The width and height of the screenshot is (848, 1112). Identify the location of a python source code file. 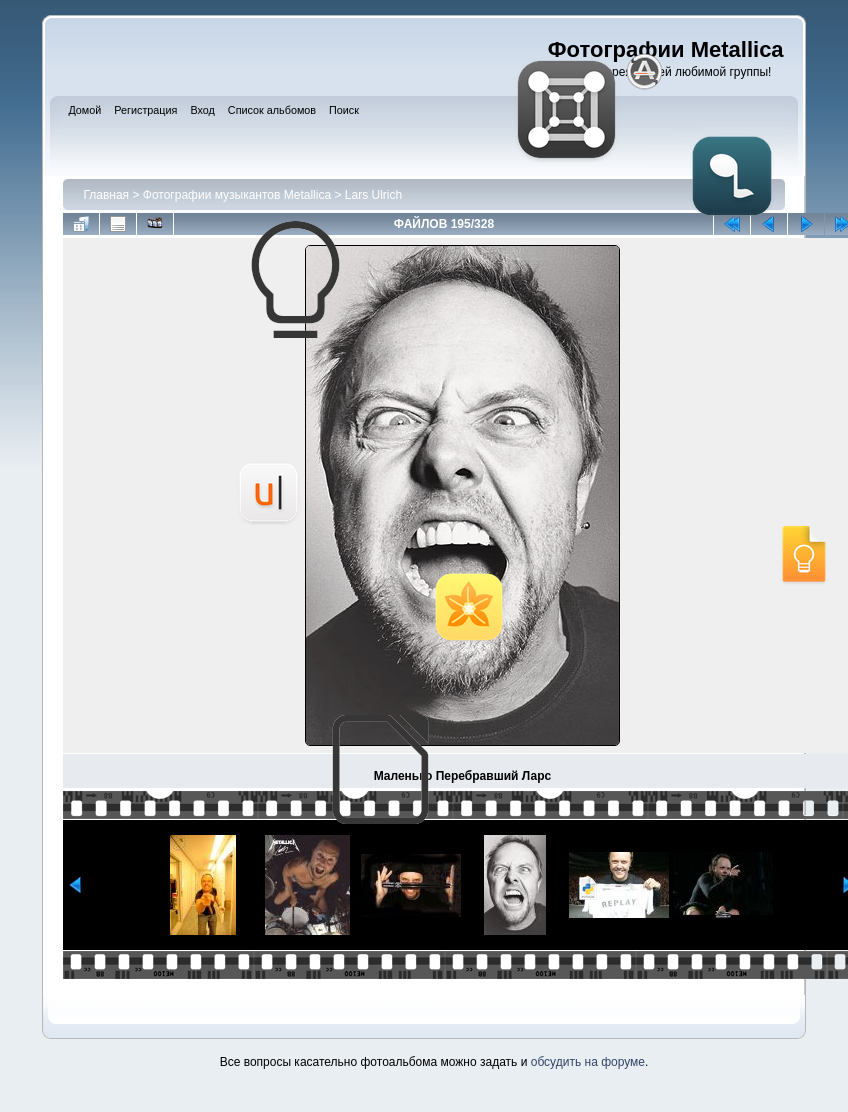
(588, 889).